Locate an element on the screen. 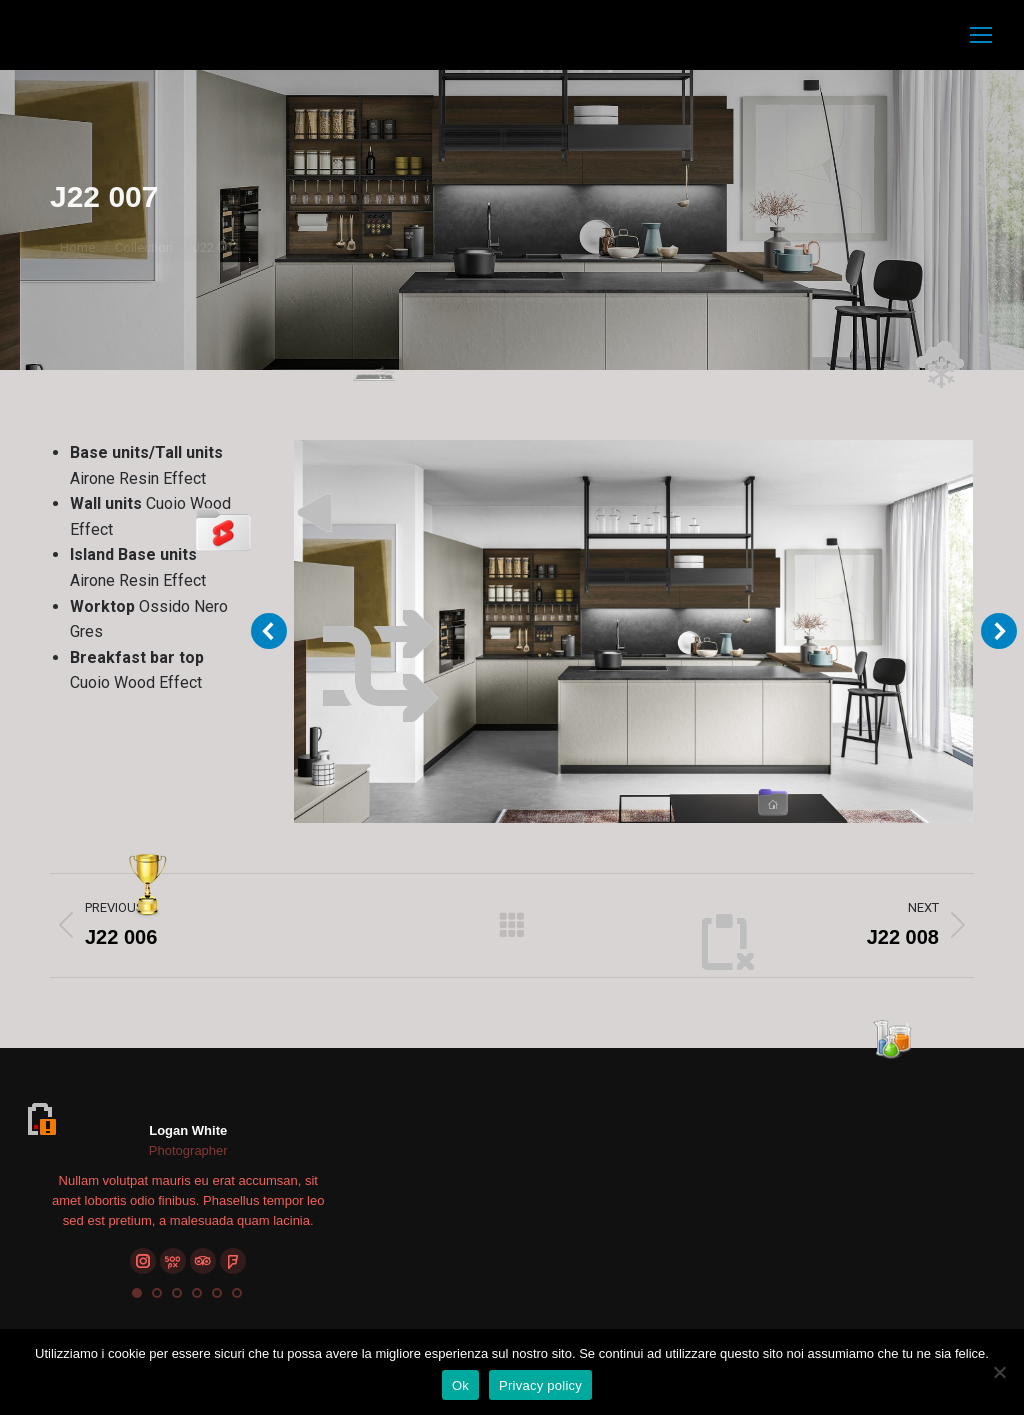  play media in right-to-left interface is located at coordinates (316, 512).